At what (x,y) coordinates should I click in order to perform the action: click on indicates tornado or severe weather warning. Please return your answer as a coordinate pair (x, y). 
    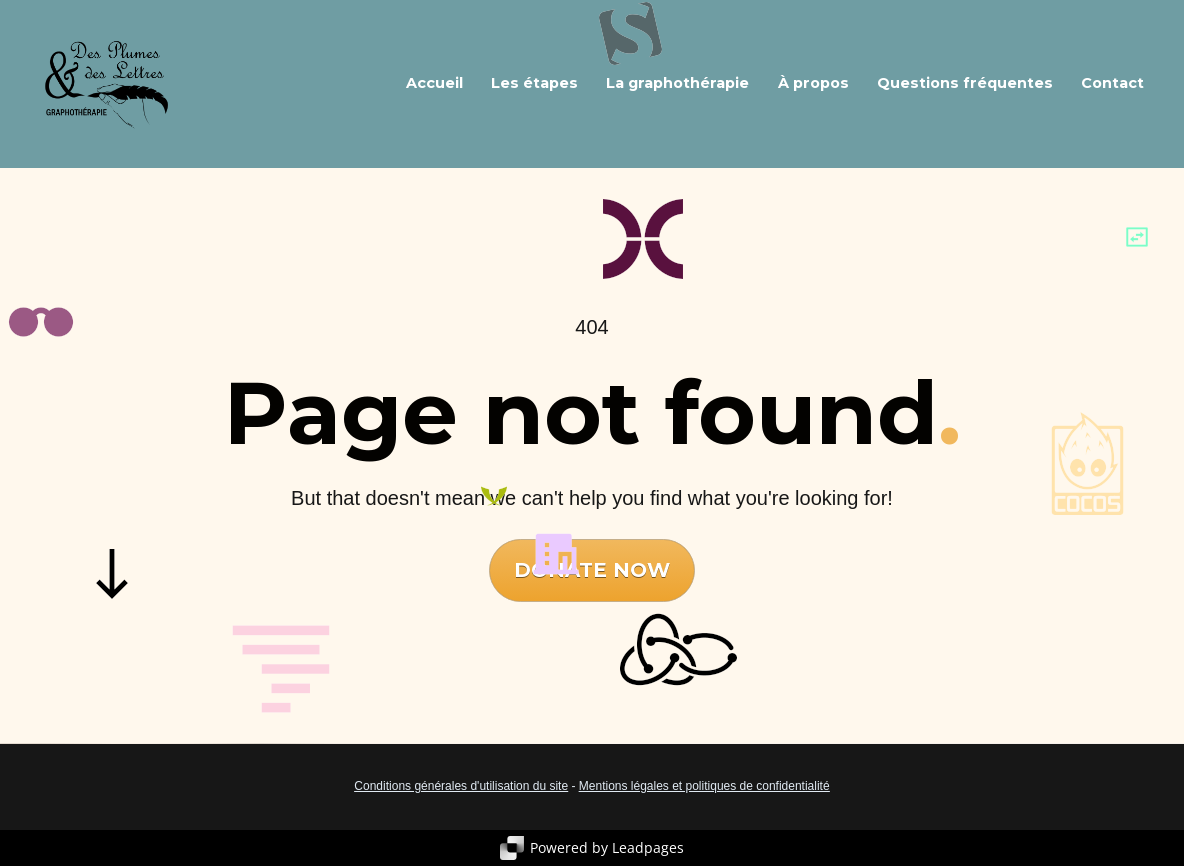
    Looking at the image, I should click on (281, 669).